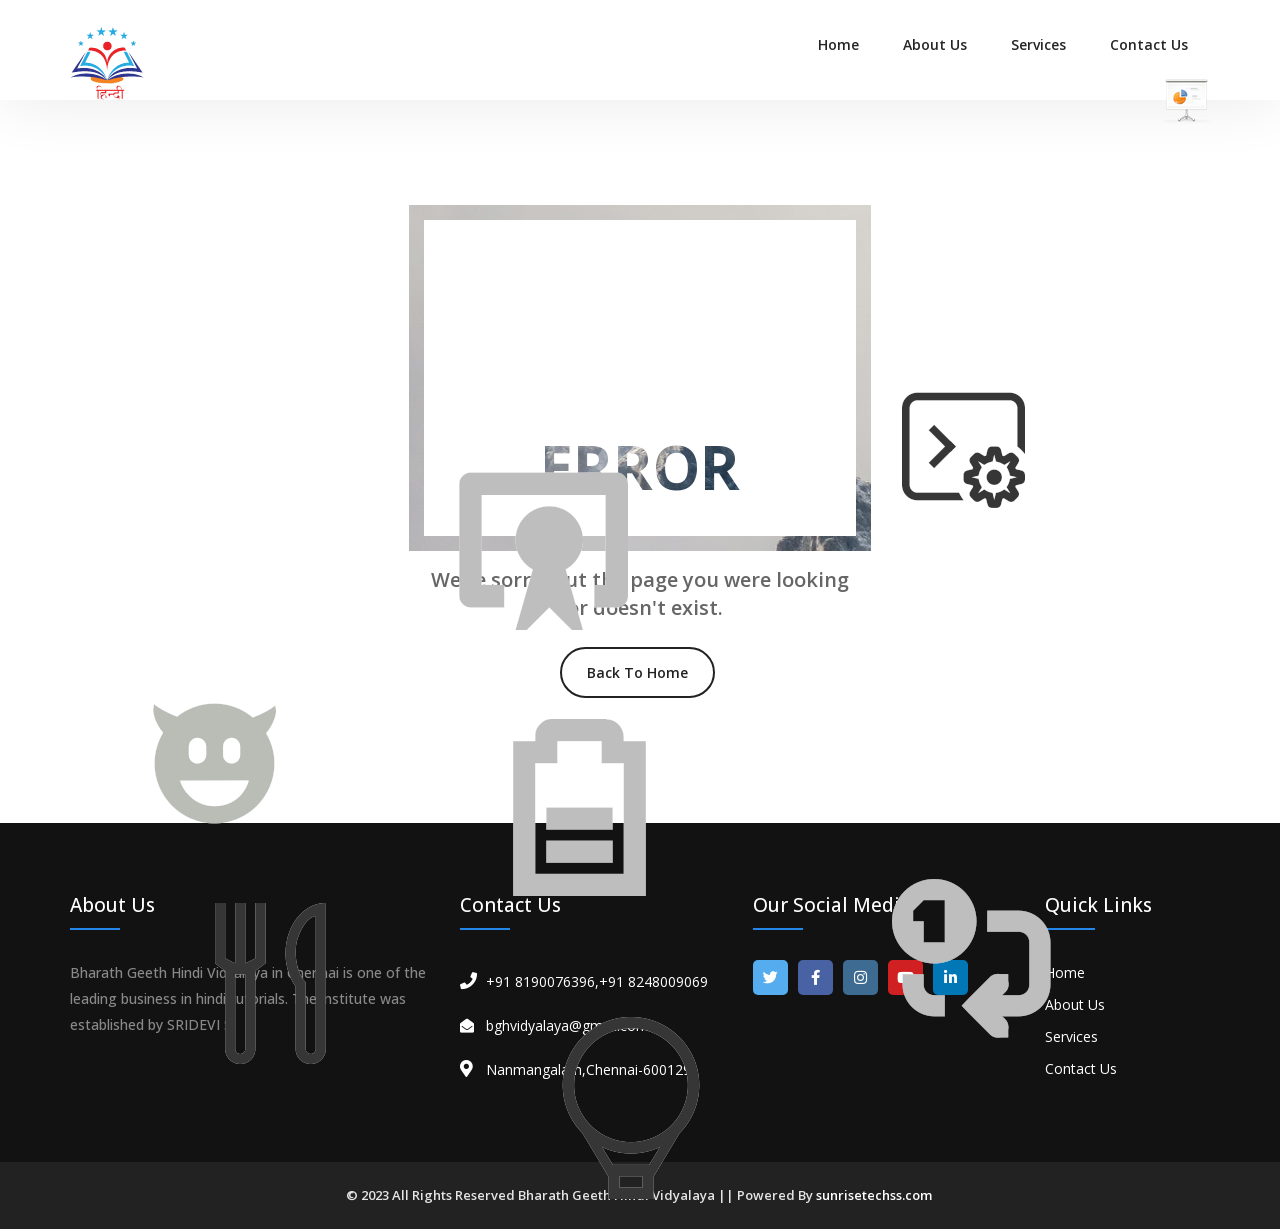 Image resolution: width=1280 pixels, height=1229 pixels. What do you see at coordinates (963, 446) in the screenshot?
I see `open terminal preferences` at bounding box center [963, 446].